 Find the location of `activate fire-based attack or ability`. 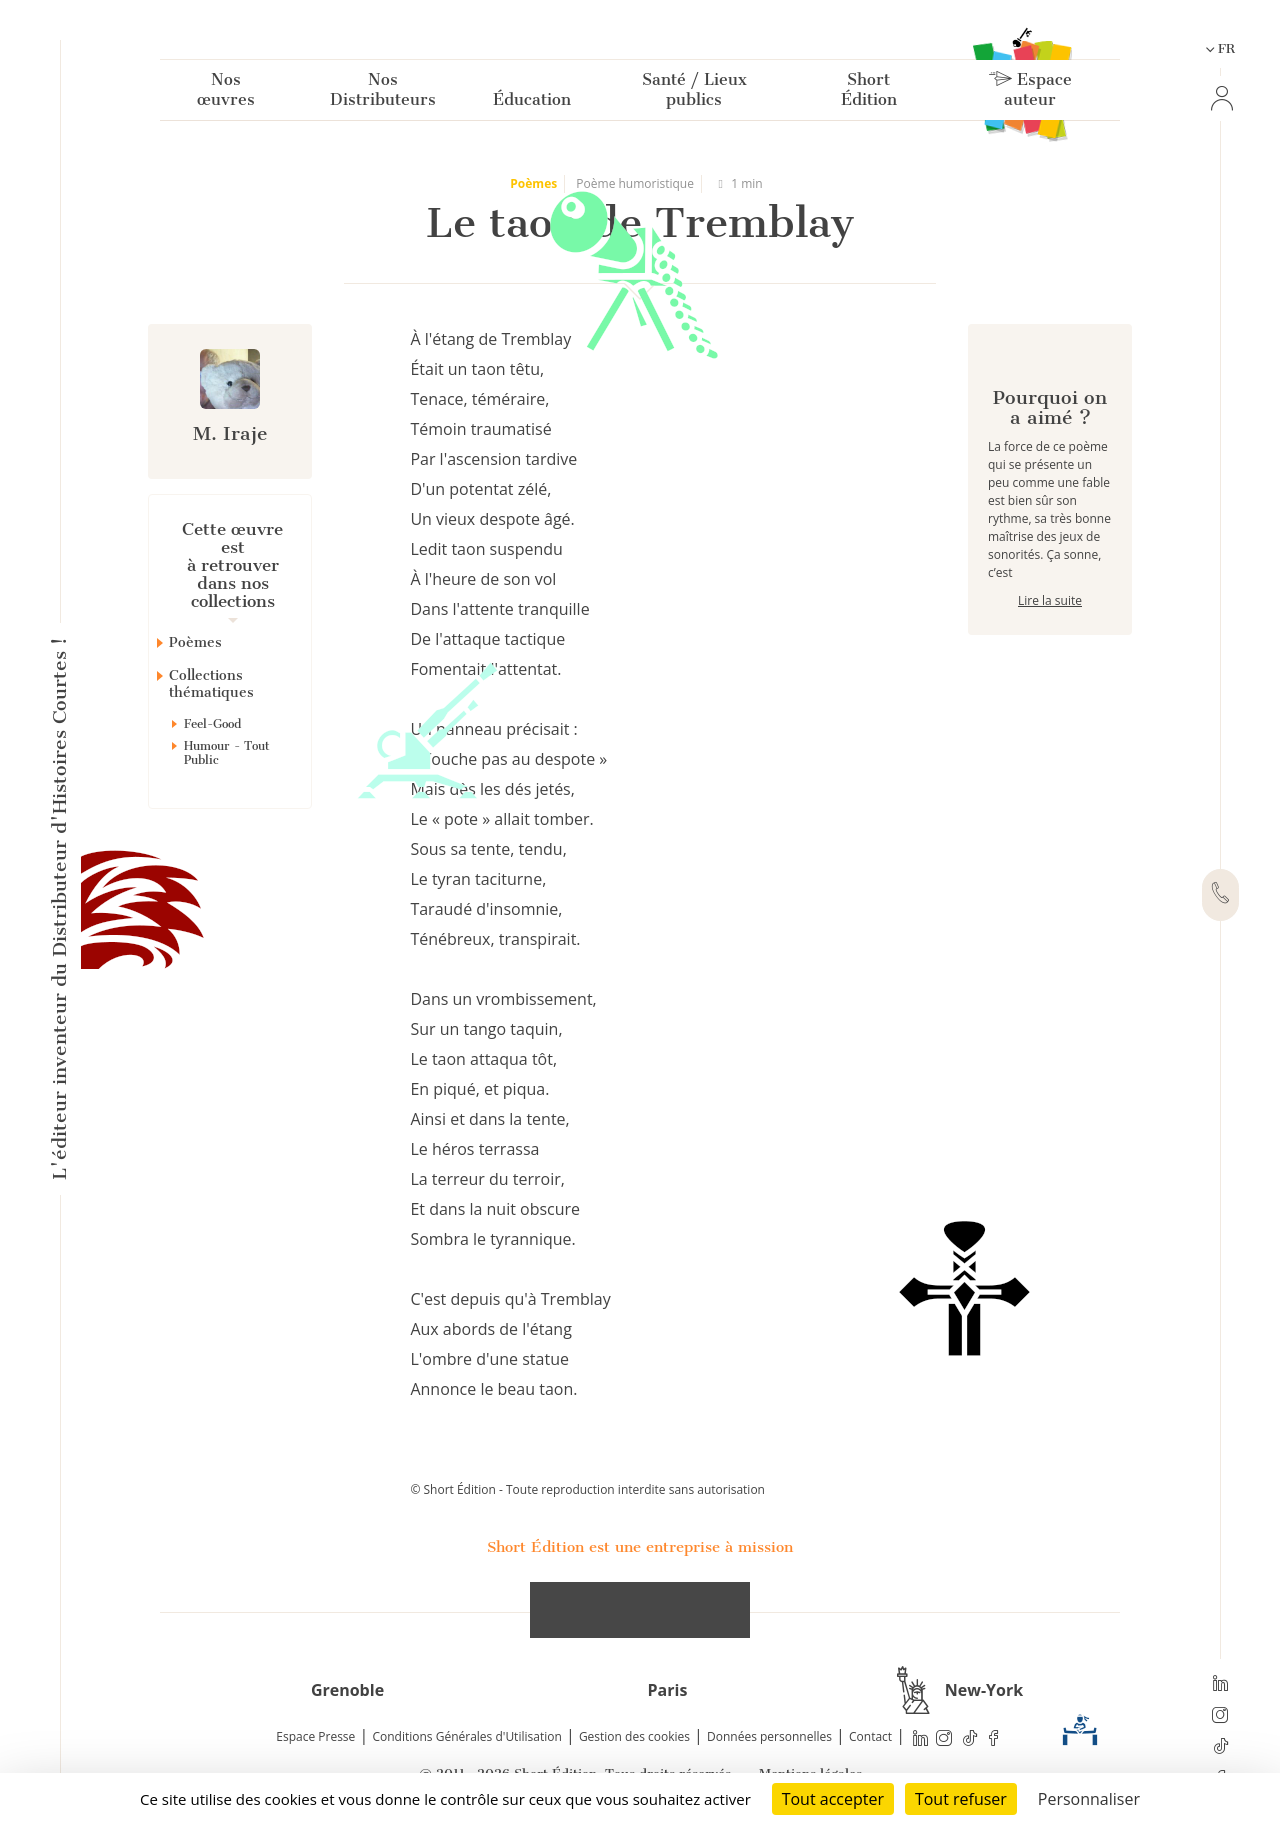

activate fire-based attack or ability is located at coordinates (142, 907).